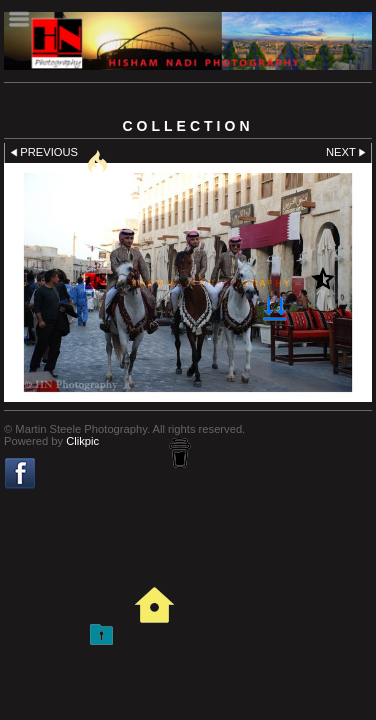 Image resolution: width=376 pixels, height=720 pixels. What do you see at coordinates (154, 606) in the screenshot?
I see `navigate to home screen` at bounding box center [154, 606].